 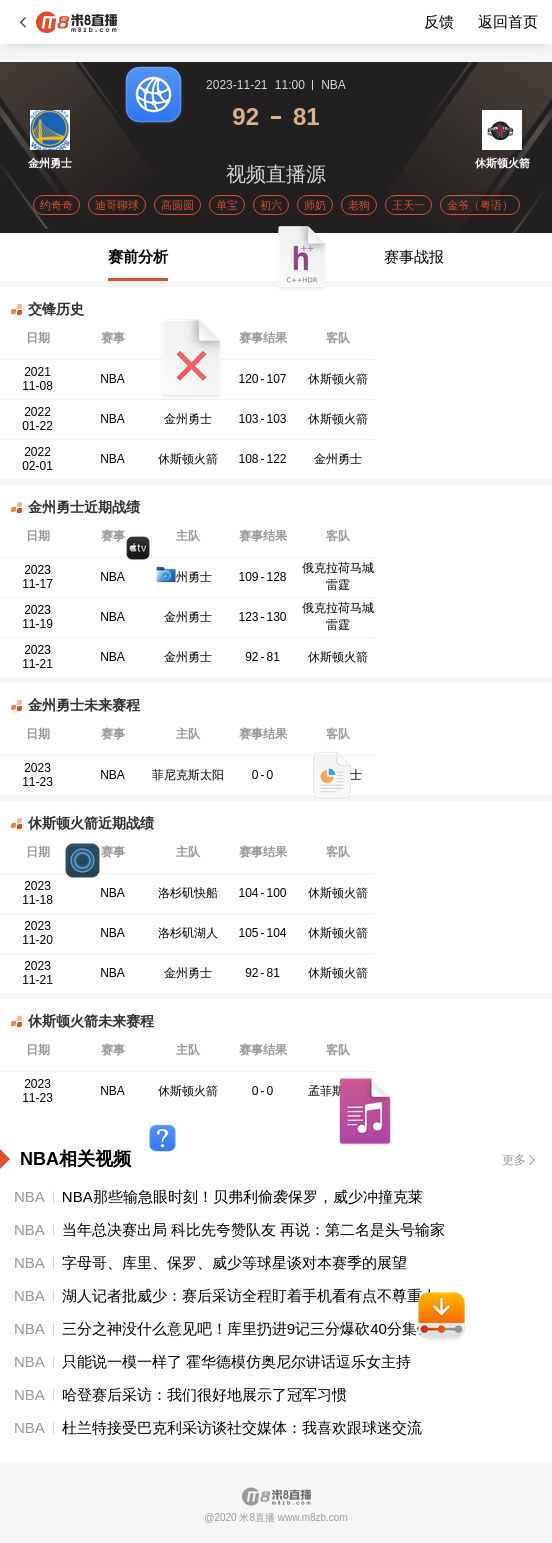 What do you see at coordinates (162, 1138) in the screenshot?
I see `access help and support documentation` at bounding box center [162, 1138].